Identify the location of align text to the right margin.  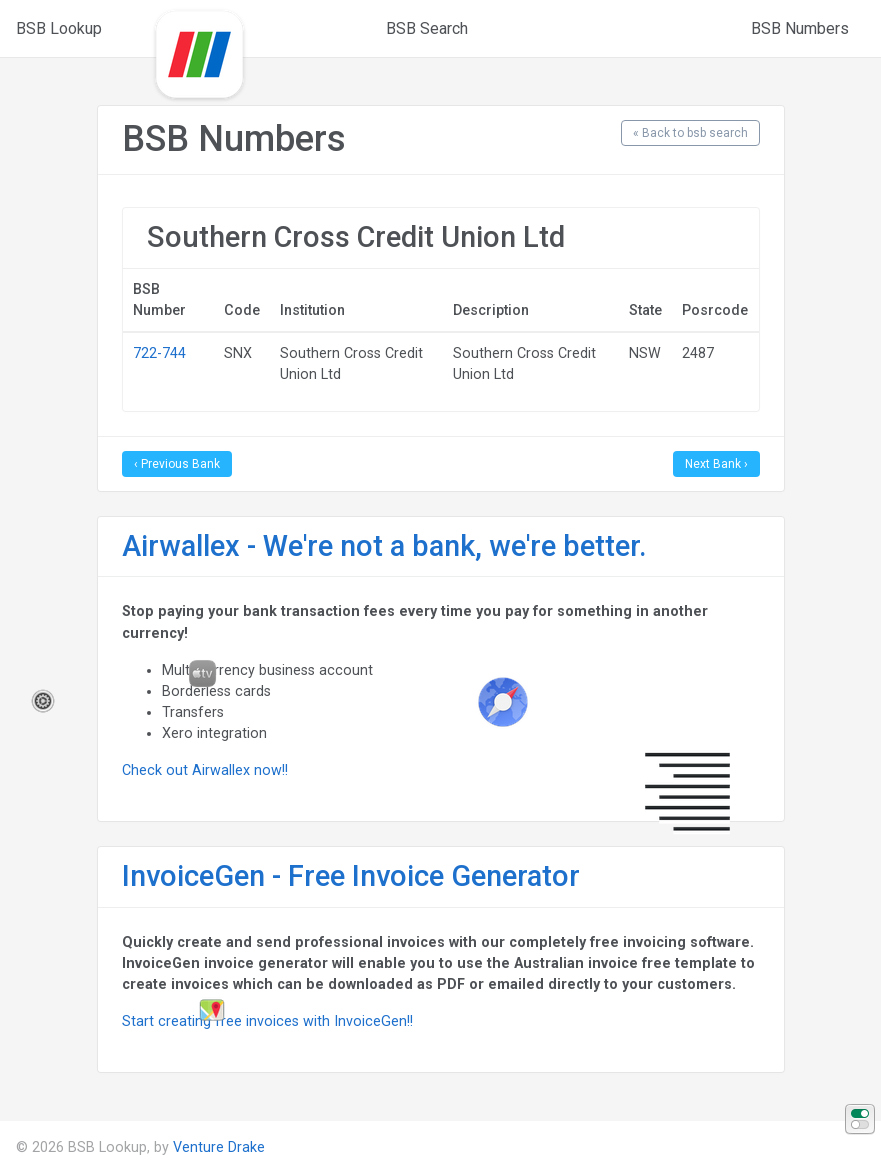
(687, 793).